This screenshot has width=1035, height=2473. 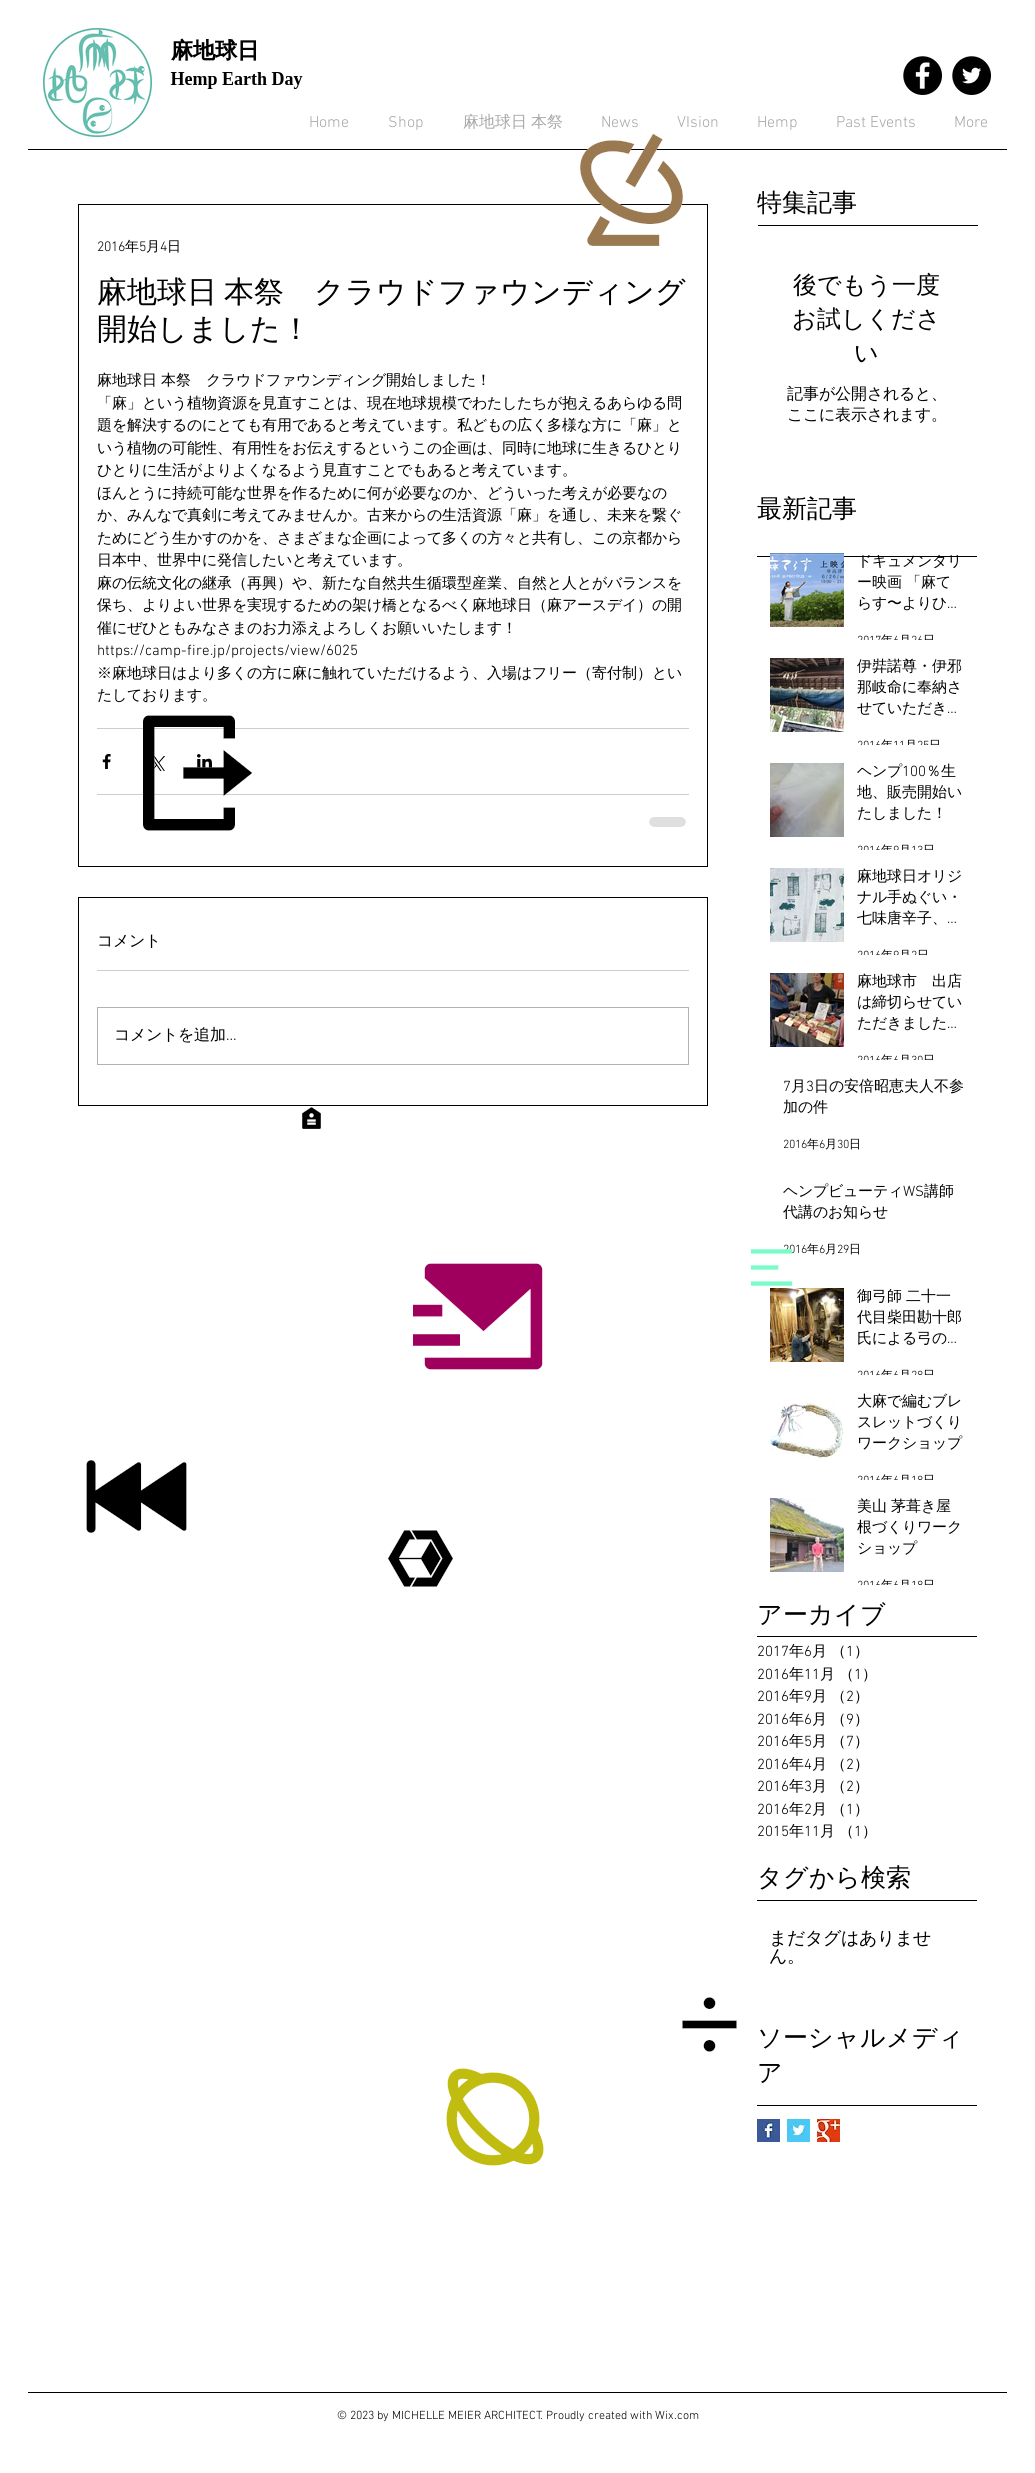 What do you see at coordinates (136, 1496) in the screenshot?
I see `skip to the beginning of the track` at bounding box center [136, 1496].